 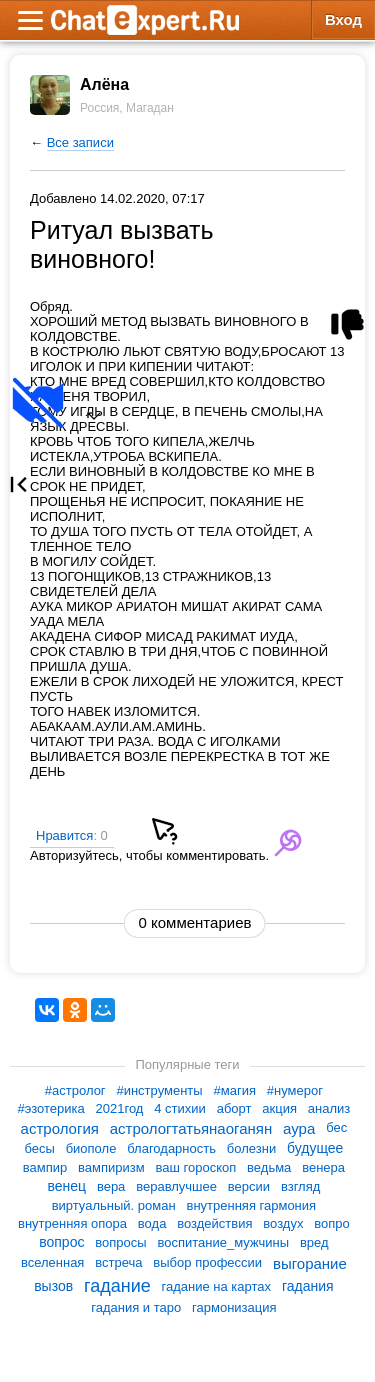 What do you see at coordinates (164, 830) in the screenshot?
I see `cursor help or pointer assistance` at bounding box center [164, 830].